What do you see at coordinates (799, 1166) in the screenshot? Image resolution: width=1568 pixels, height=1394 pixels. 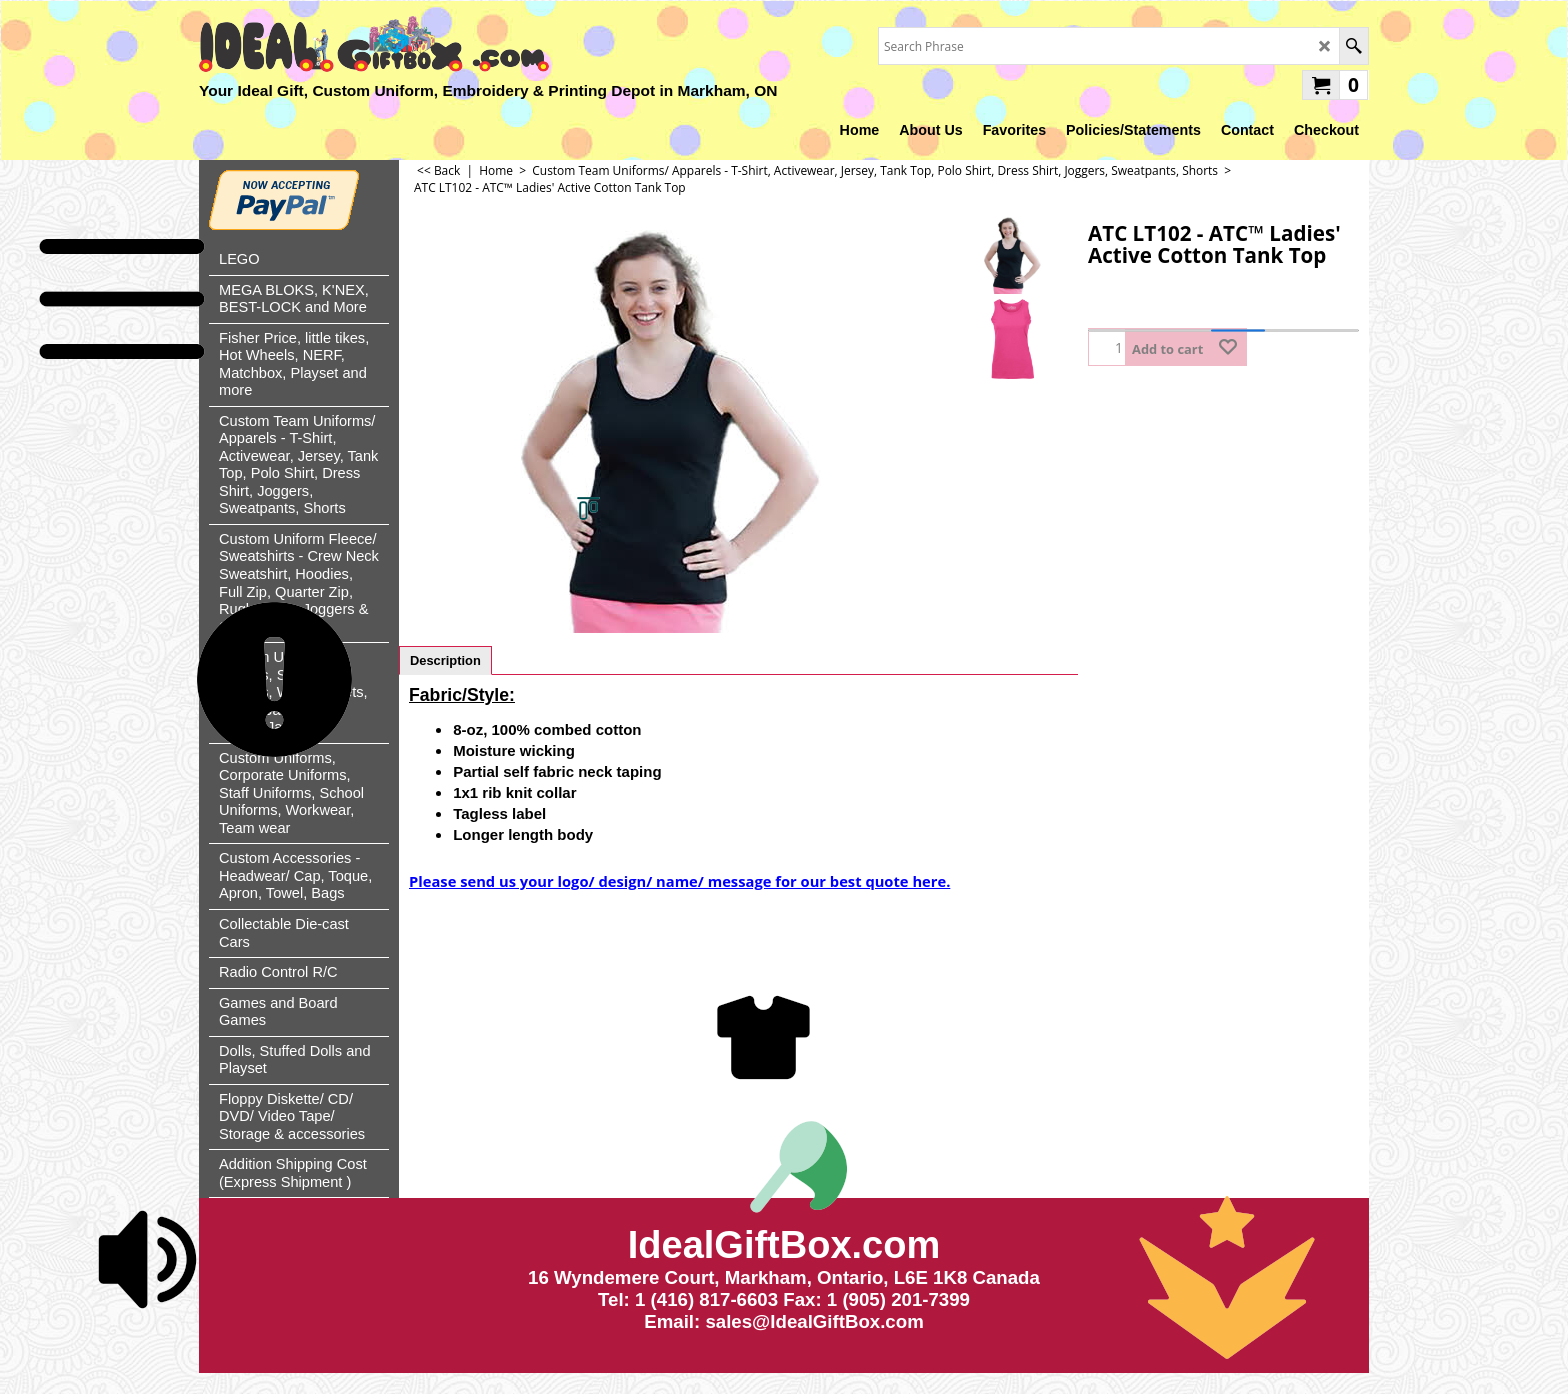 I see `discord bug hunter badge indicating a user who finds and reports bugs` at bounding box center [799, 1166].